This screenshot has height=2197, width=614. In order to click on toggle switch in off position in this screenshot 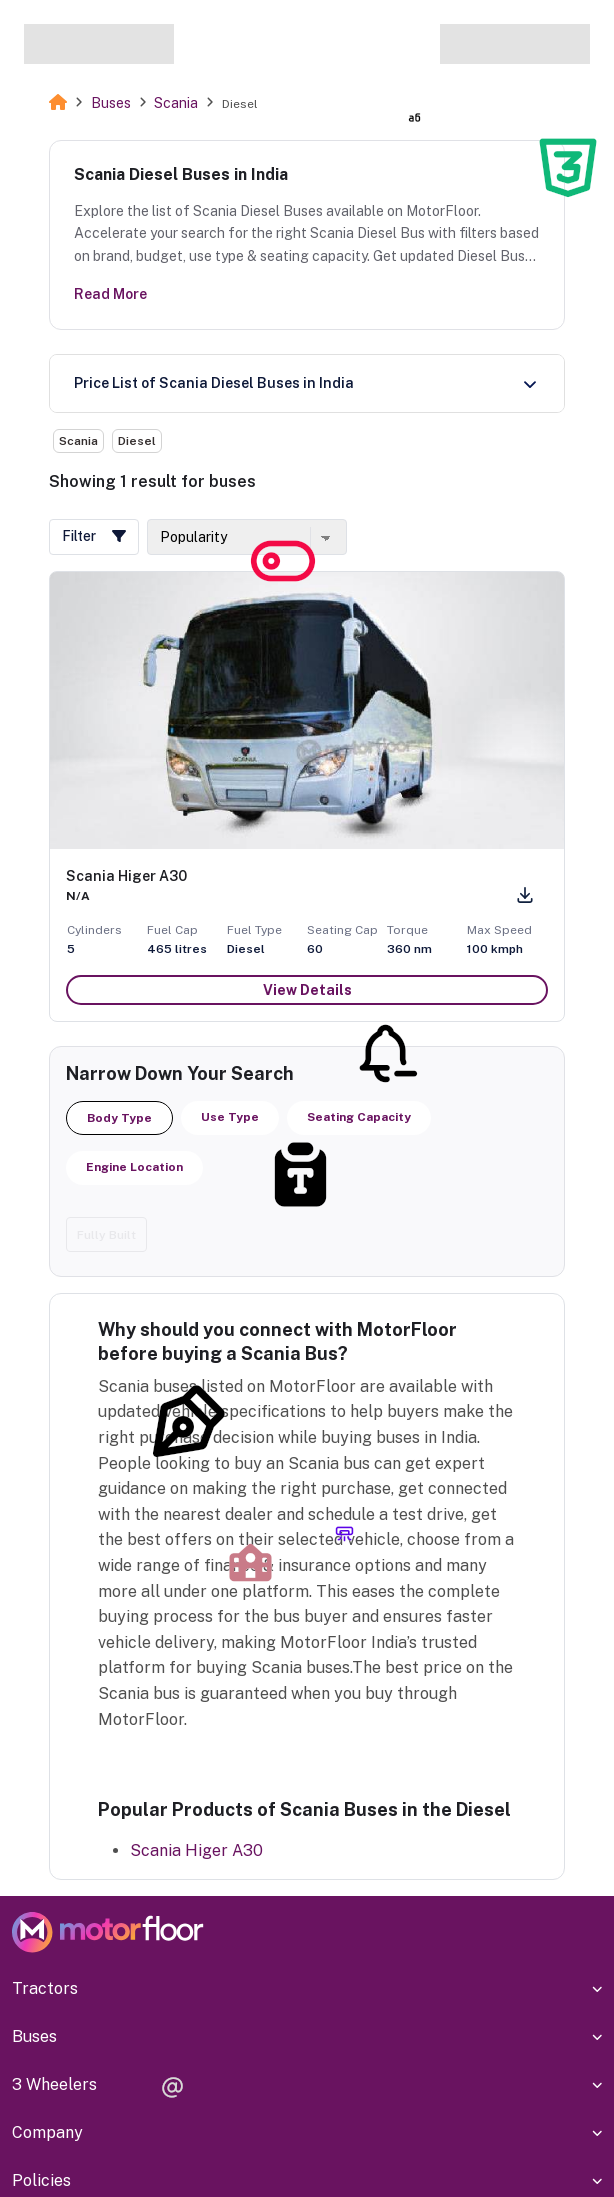, I will do `click(283, 561)`.